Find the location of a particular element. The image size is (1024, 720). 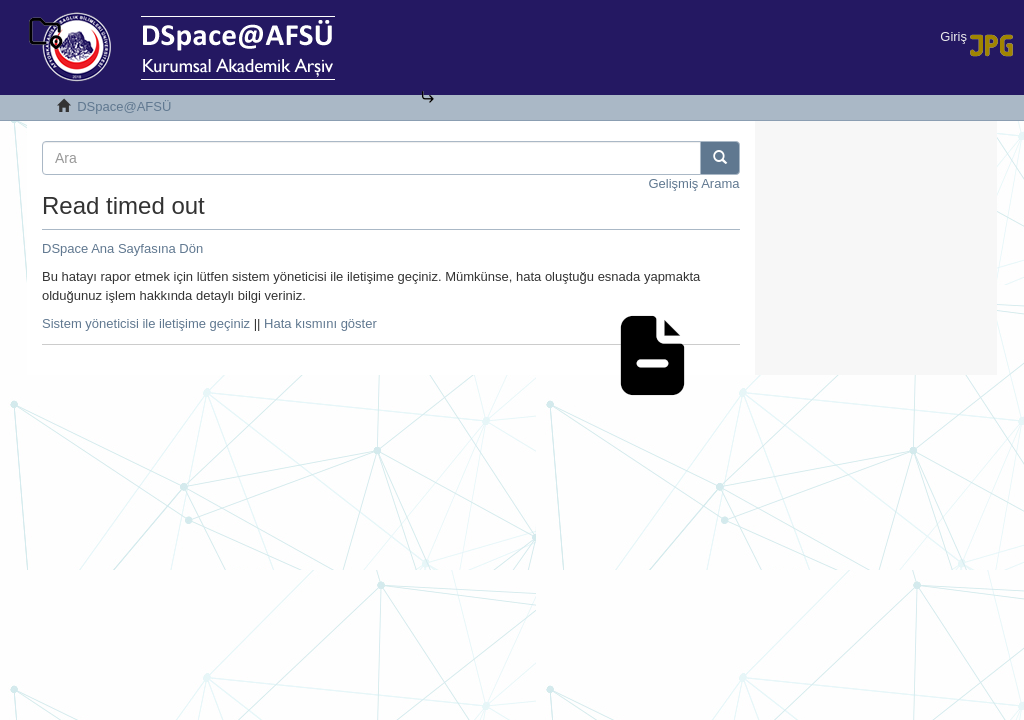

indicates a JPG image file type is located at coordinates (991, 45).